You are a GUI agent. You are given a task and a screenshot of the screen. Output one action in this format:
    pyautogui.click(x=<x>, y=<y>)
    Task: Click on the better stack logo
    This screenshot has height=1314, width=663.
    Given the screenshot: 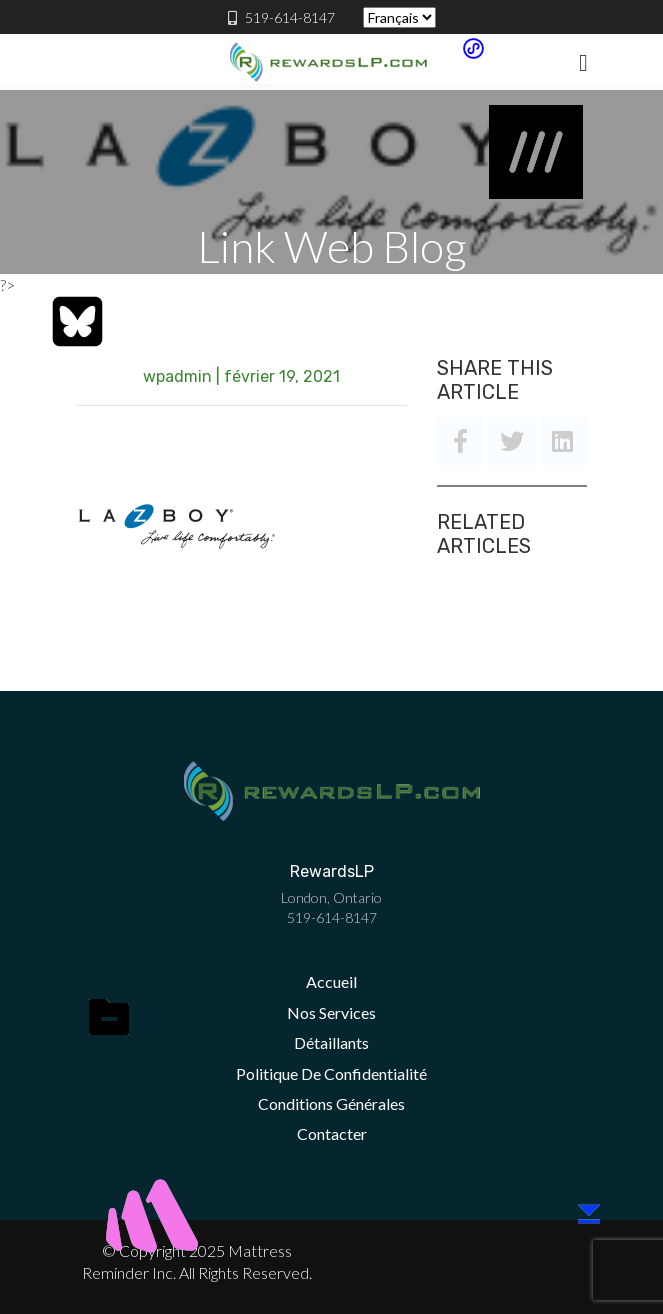 What is the action you would take?
    pyautogui.click(x=152, y=1216)
    